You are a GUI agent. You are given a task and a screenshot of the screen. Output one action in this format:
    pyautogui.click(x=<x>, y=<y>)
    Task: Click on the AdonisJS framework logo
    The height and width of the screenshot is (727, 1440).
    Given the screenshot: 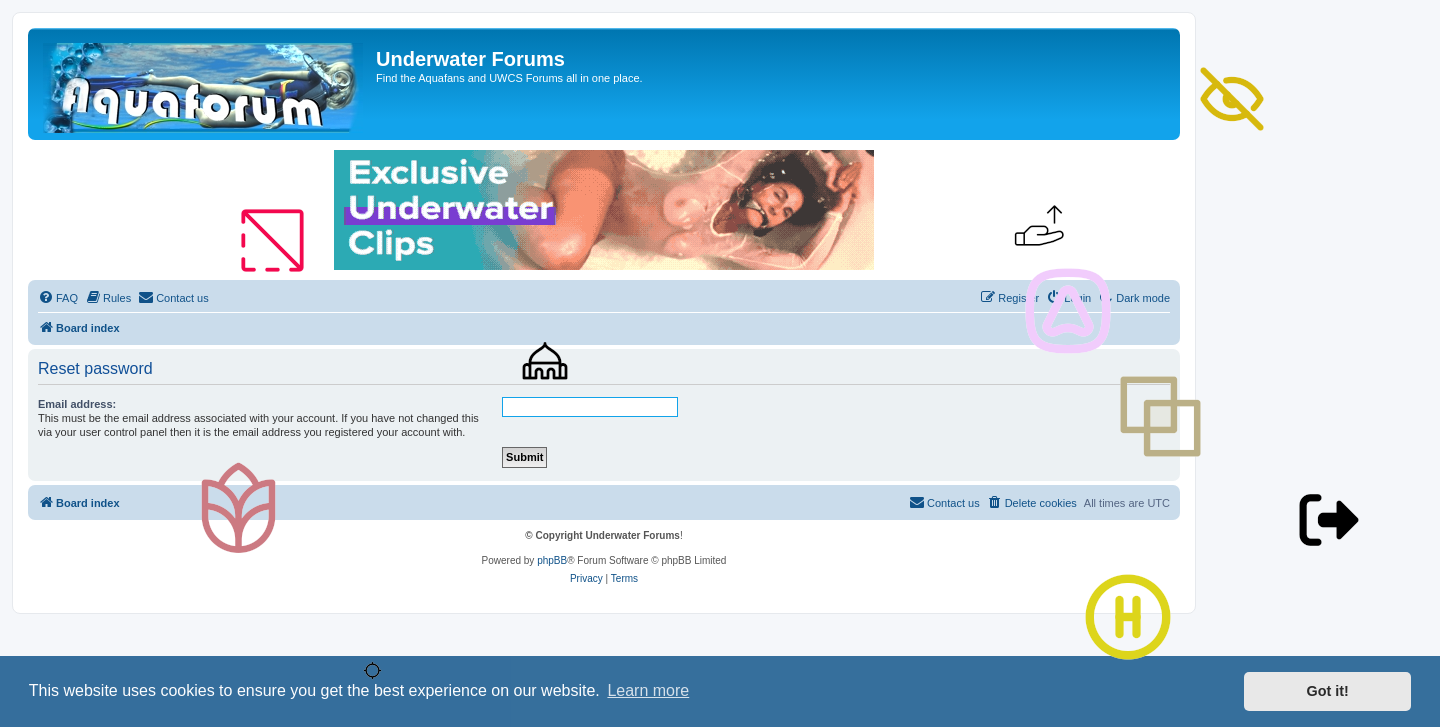 What is the action you would take?
    pyautogui.click(x=1068, y=311)
    